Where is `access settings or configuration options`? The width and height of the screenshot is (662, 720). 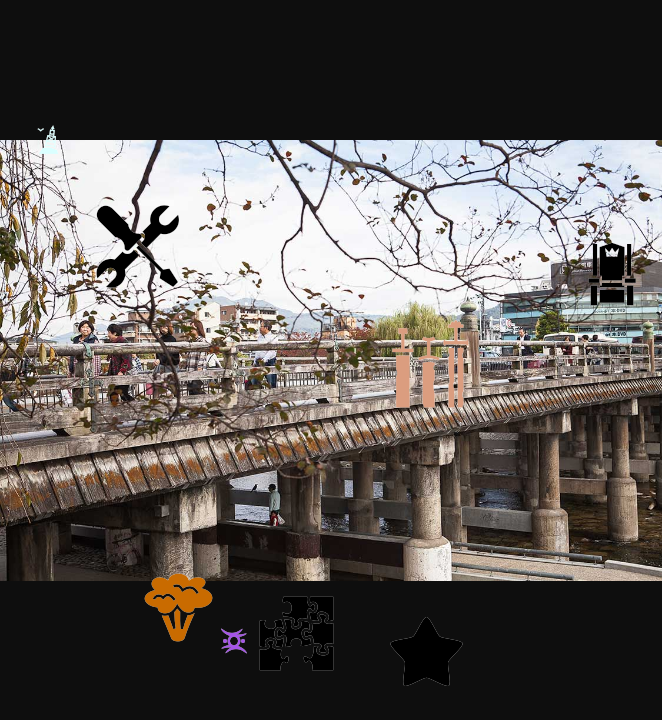
access settings or configuration options is located at coordinates (137, 246).